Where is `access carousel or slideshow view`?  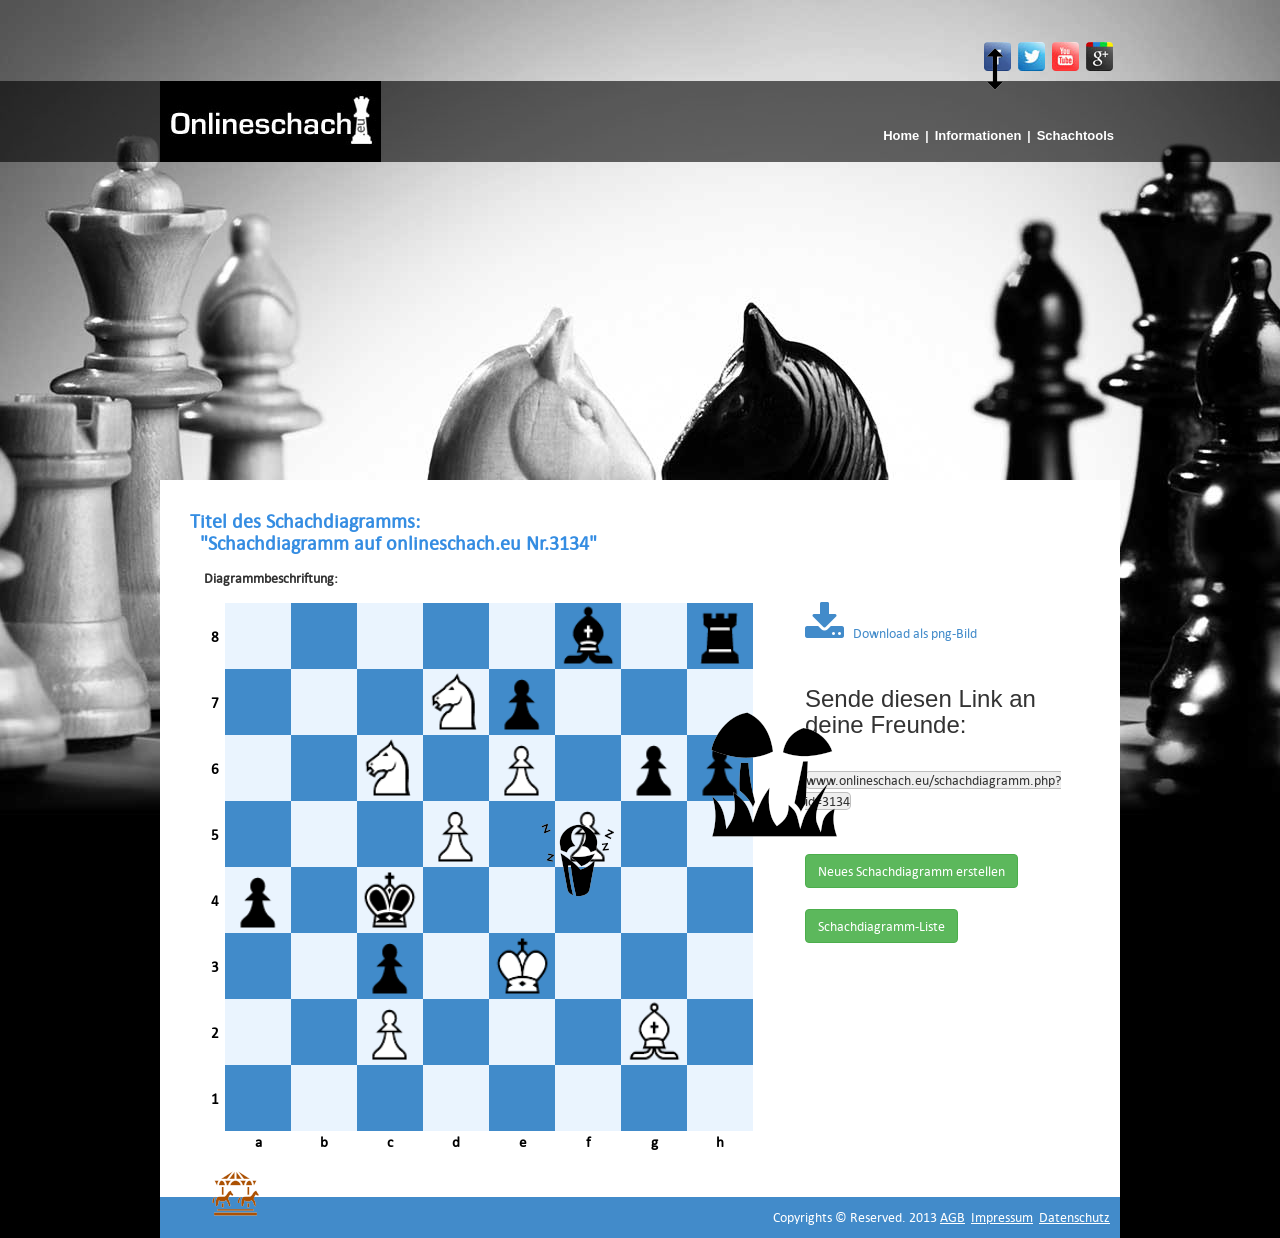 access carousel or slideshow view is located at coordinates (235, 1192).